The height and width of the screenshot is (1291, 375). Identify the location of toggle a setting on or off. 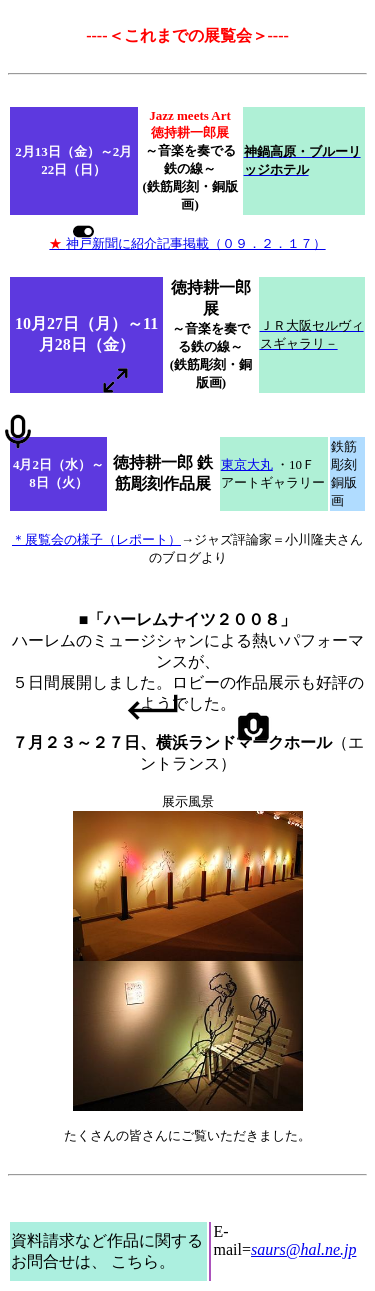
(83, 231).